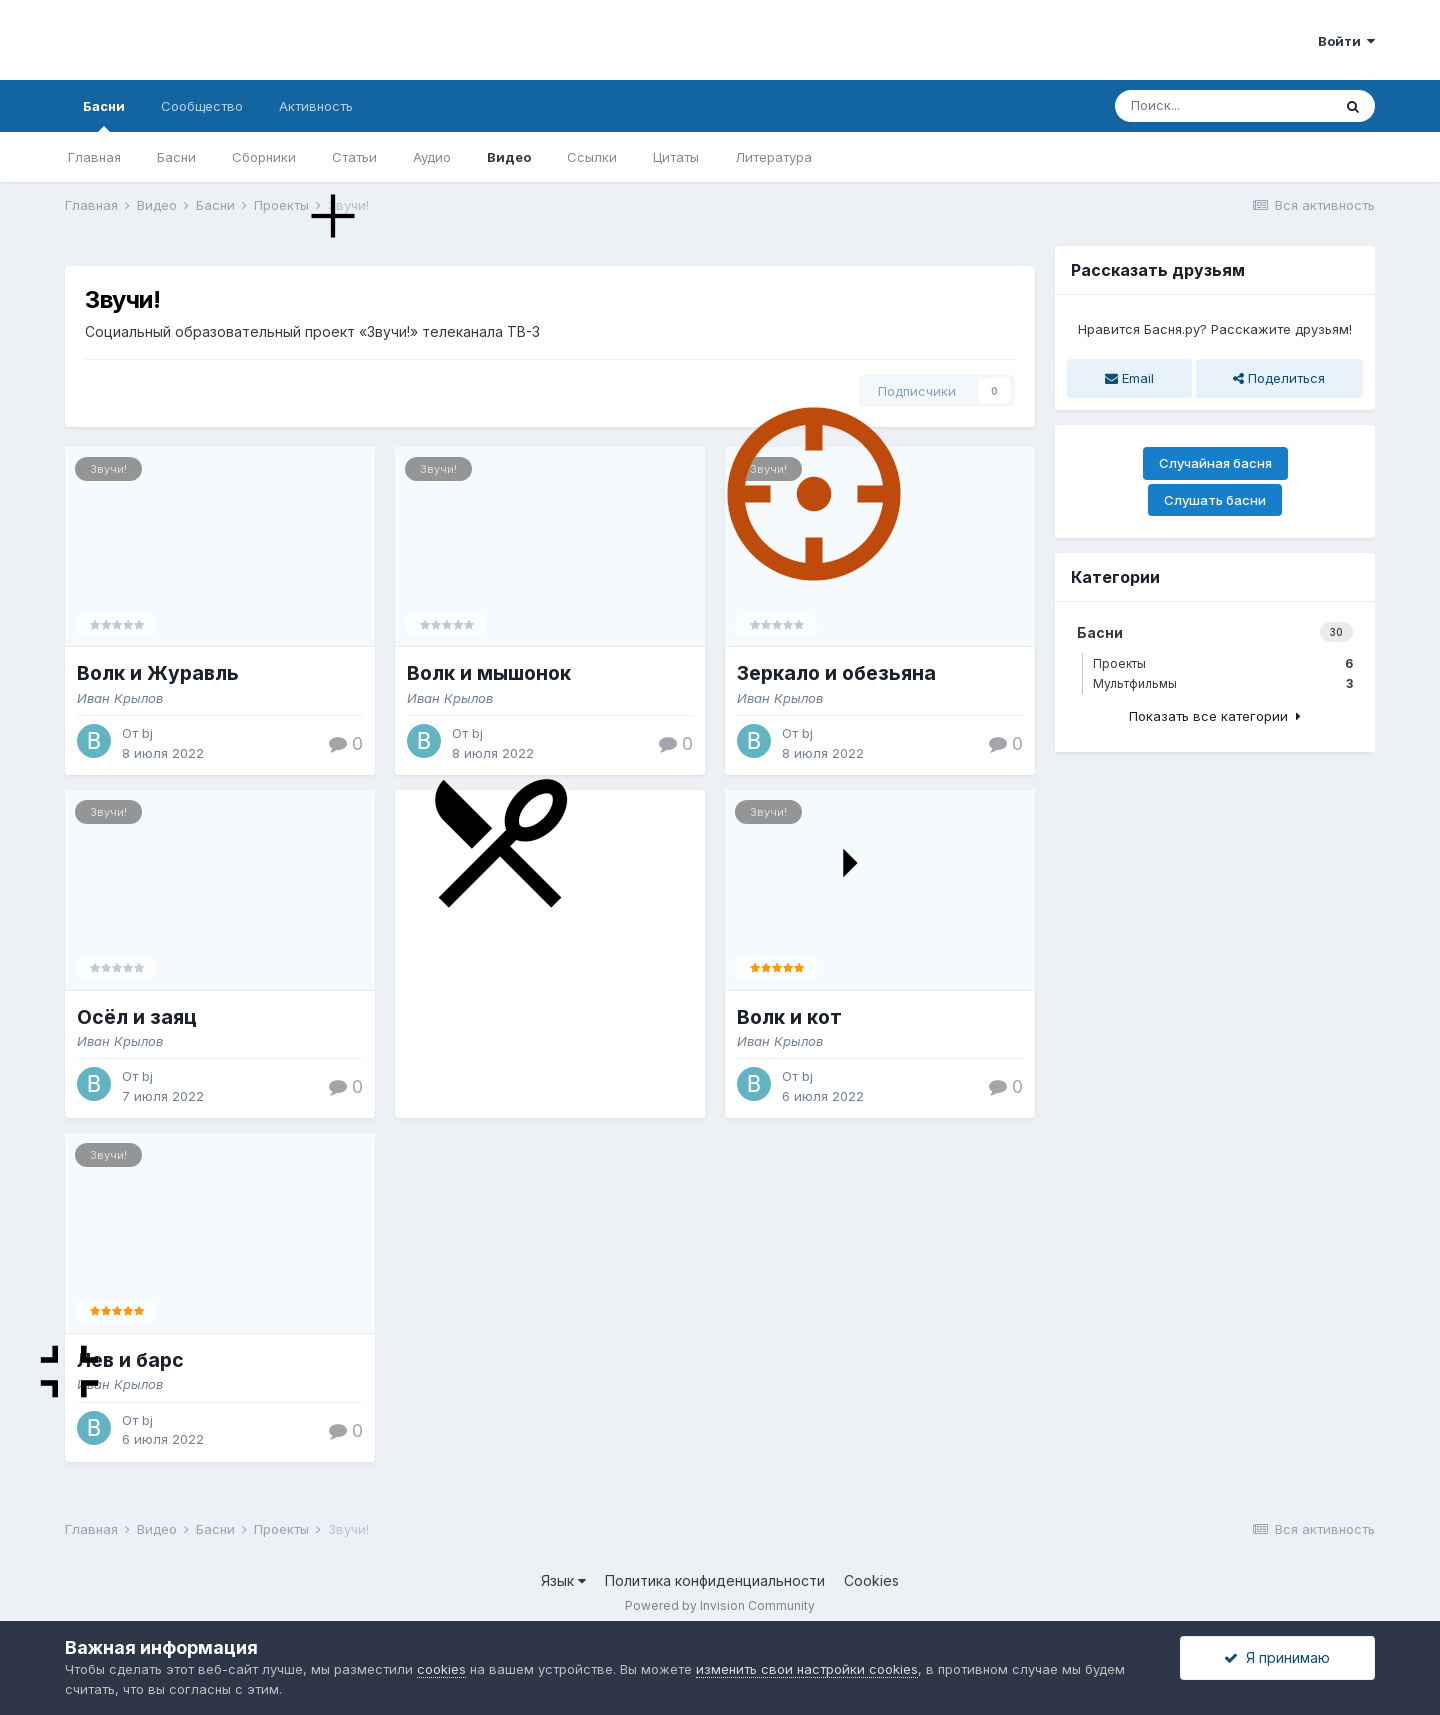 This screenshot has height=1715, width=1440. What do you see at coordinates (333, 216) in the screenshot?
I see `add a new item` at bounding box center [333, 216].